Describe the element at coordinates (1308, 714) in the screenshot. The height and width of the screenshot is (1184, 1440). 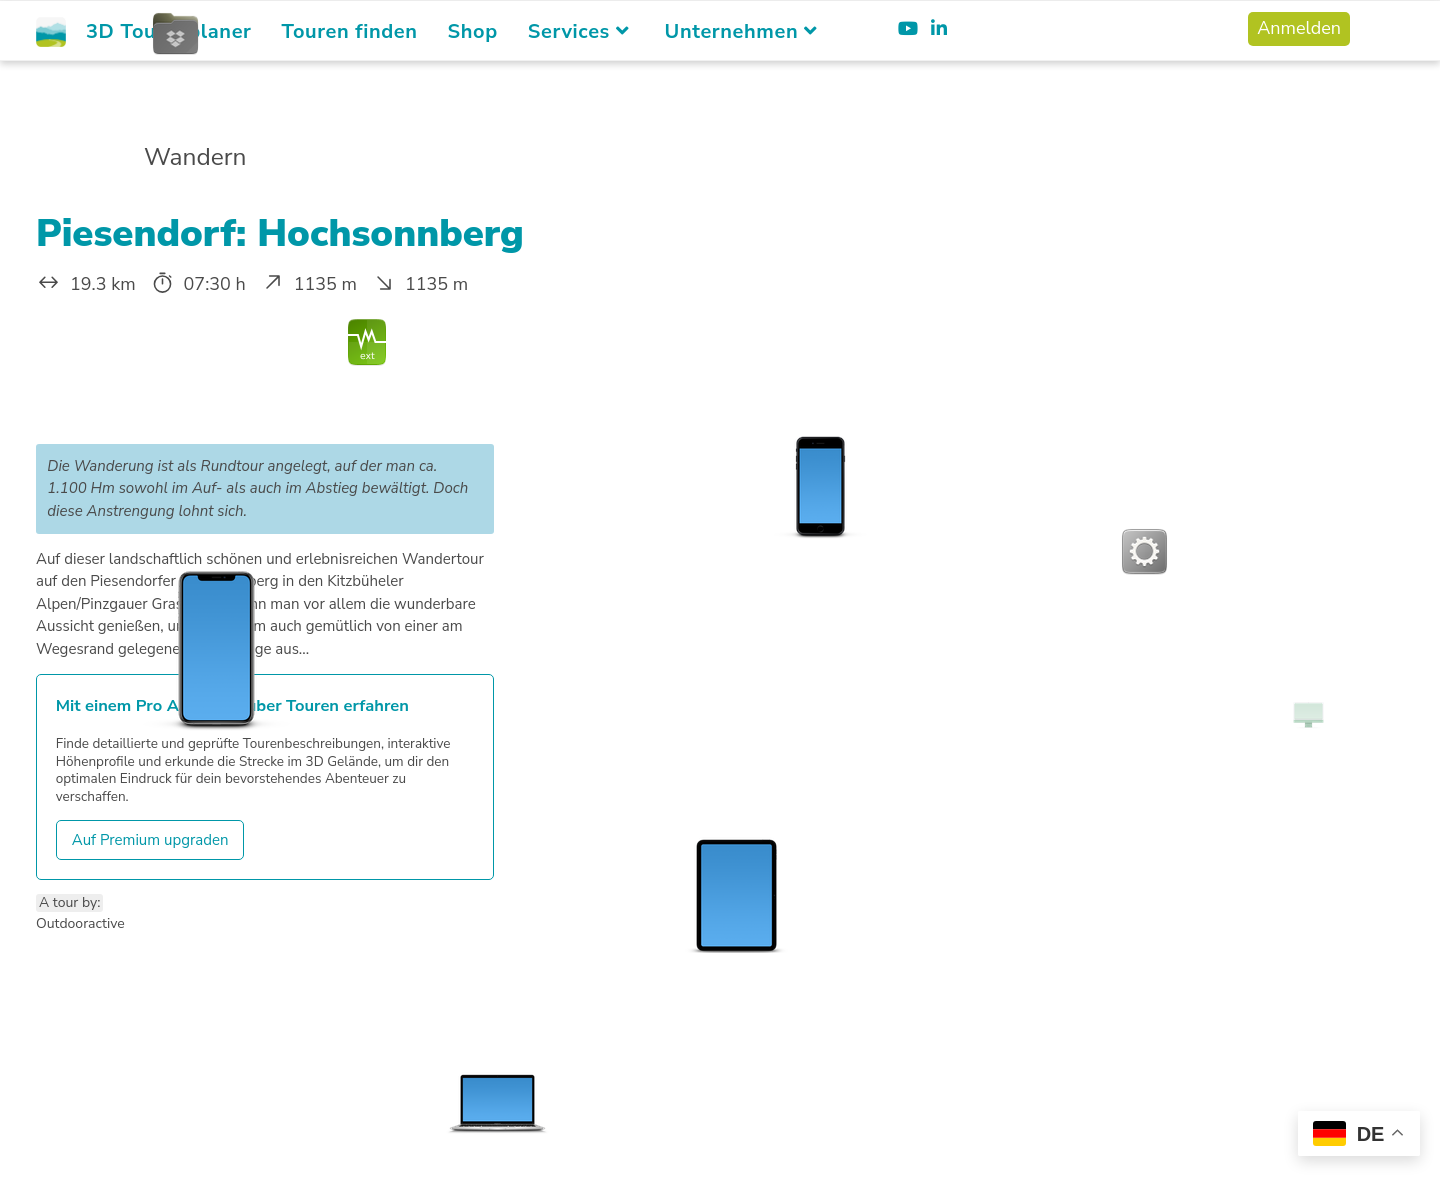
I see `select green iMac as your device type` at that location.